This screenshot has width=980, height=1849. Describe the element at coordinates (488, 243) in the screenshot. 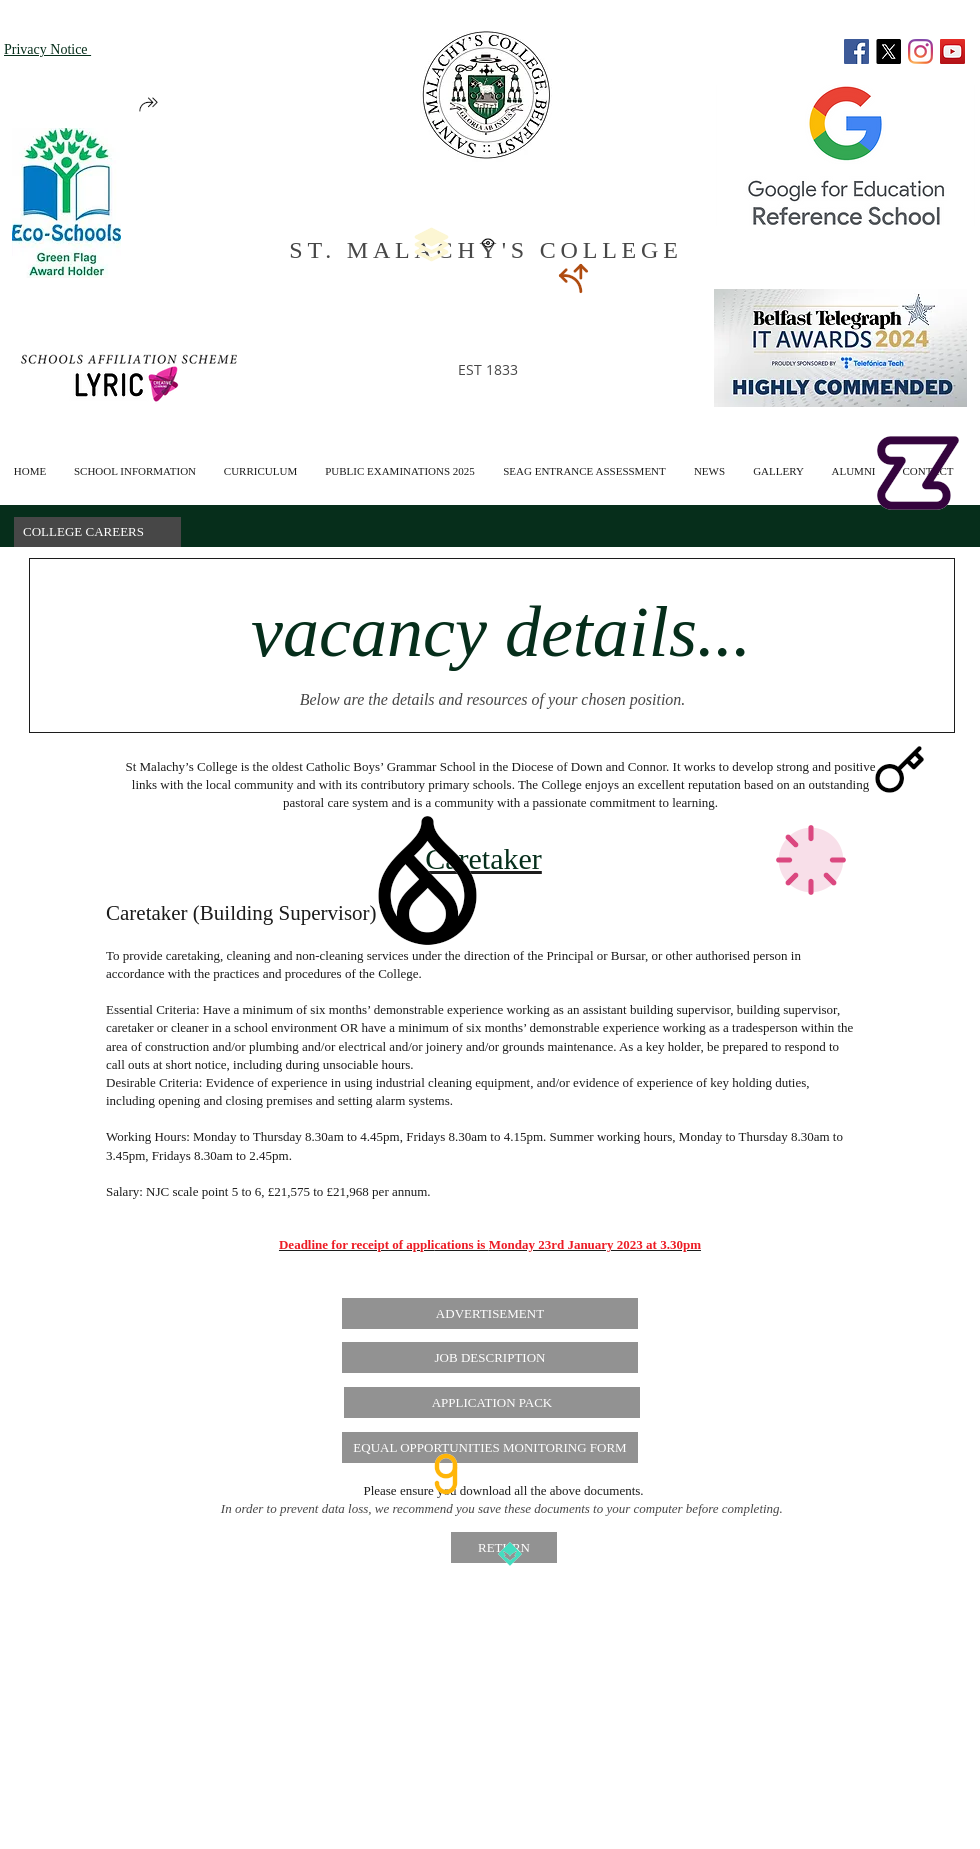

I see `view or preview content` at that location.